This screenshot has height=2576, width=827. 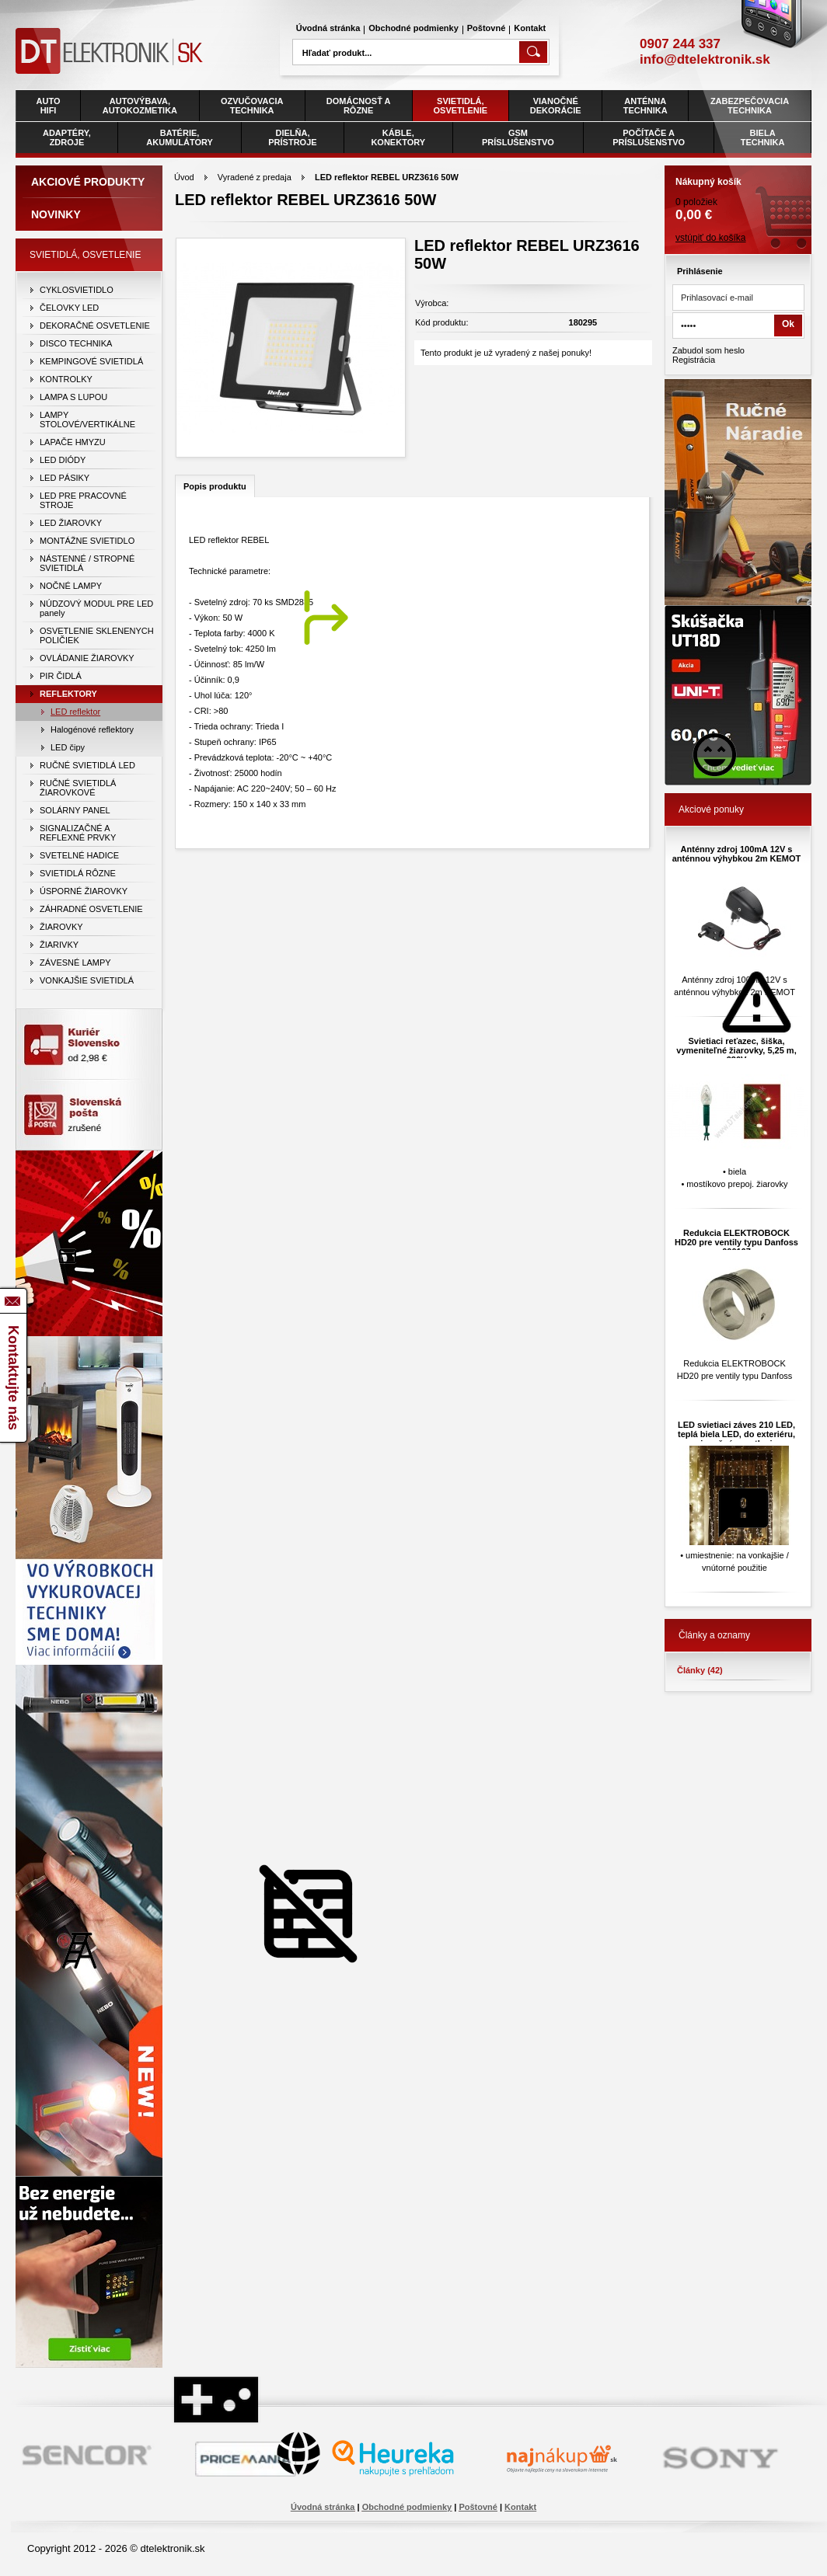 I want to click on access tools or equipment section, so click(x=80, y=1951).